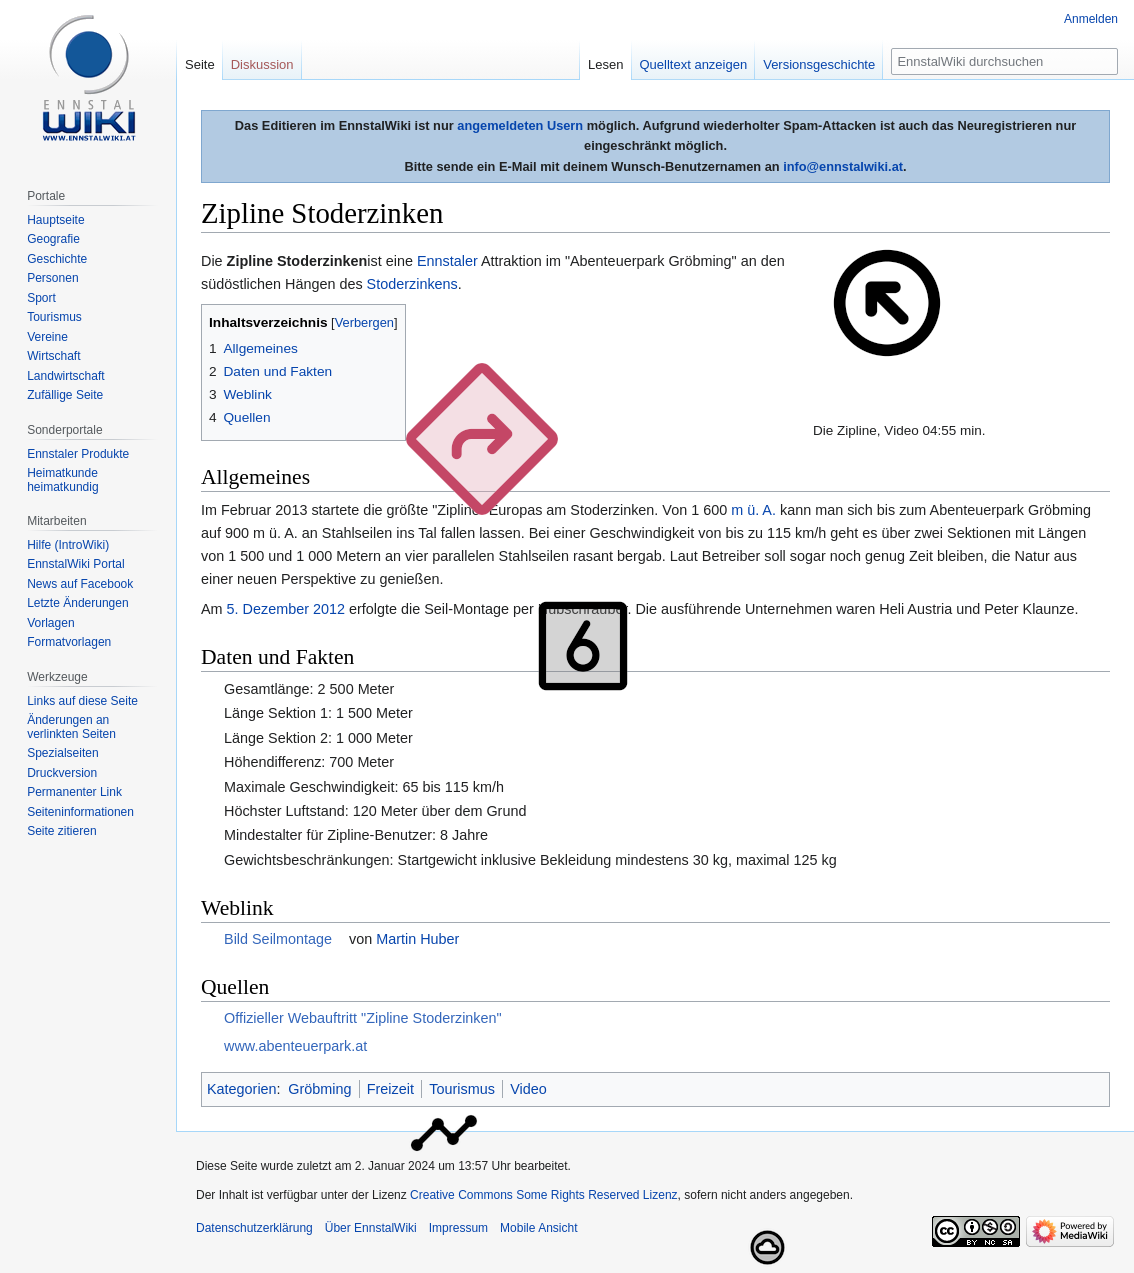 Image resolution: width=1134 pixels, height=1273 pixels. What do you see at coordinates (887, 303) in the screenshot?
I see `navigate back to previous screen` at bounding box center [887, 303].